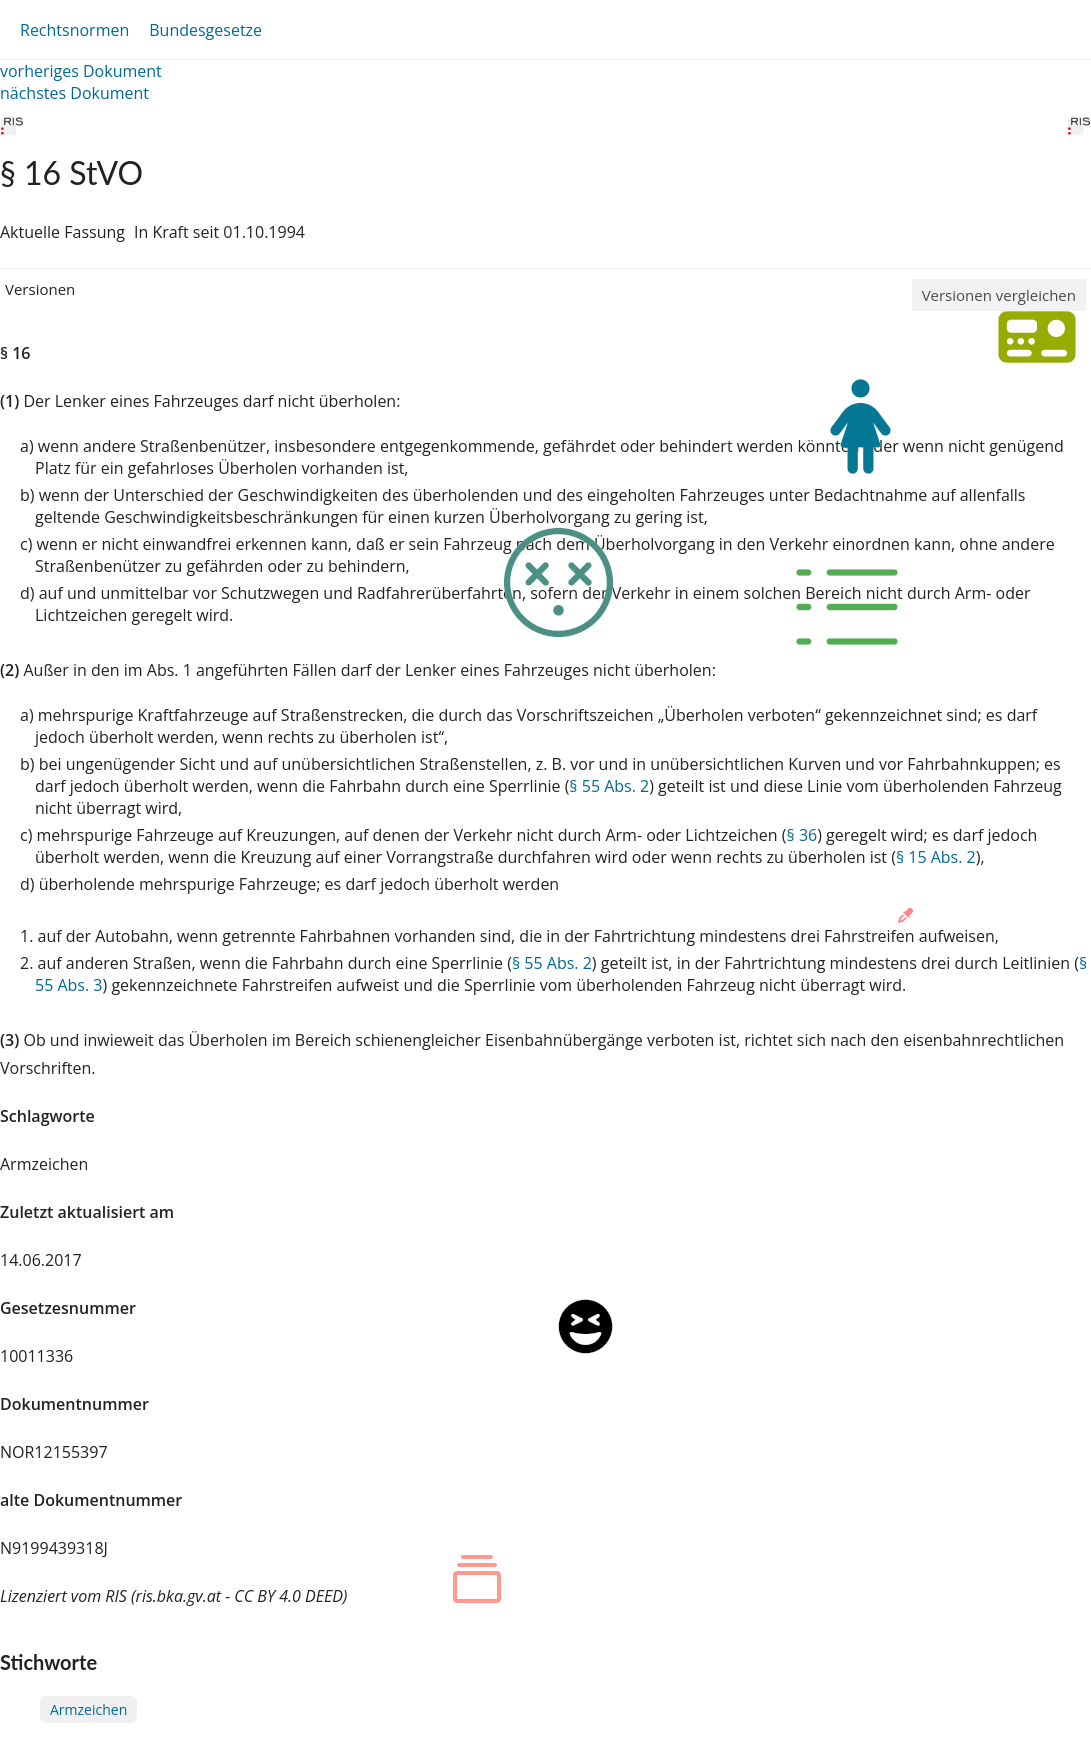 Image resolution: width=1091 pixels, height=1739 pixels. I want to click on view digital tachograph or driving recorder data, so click(1037, 337).